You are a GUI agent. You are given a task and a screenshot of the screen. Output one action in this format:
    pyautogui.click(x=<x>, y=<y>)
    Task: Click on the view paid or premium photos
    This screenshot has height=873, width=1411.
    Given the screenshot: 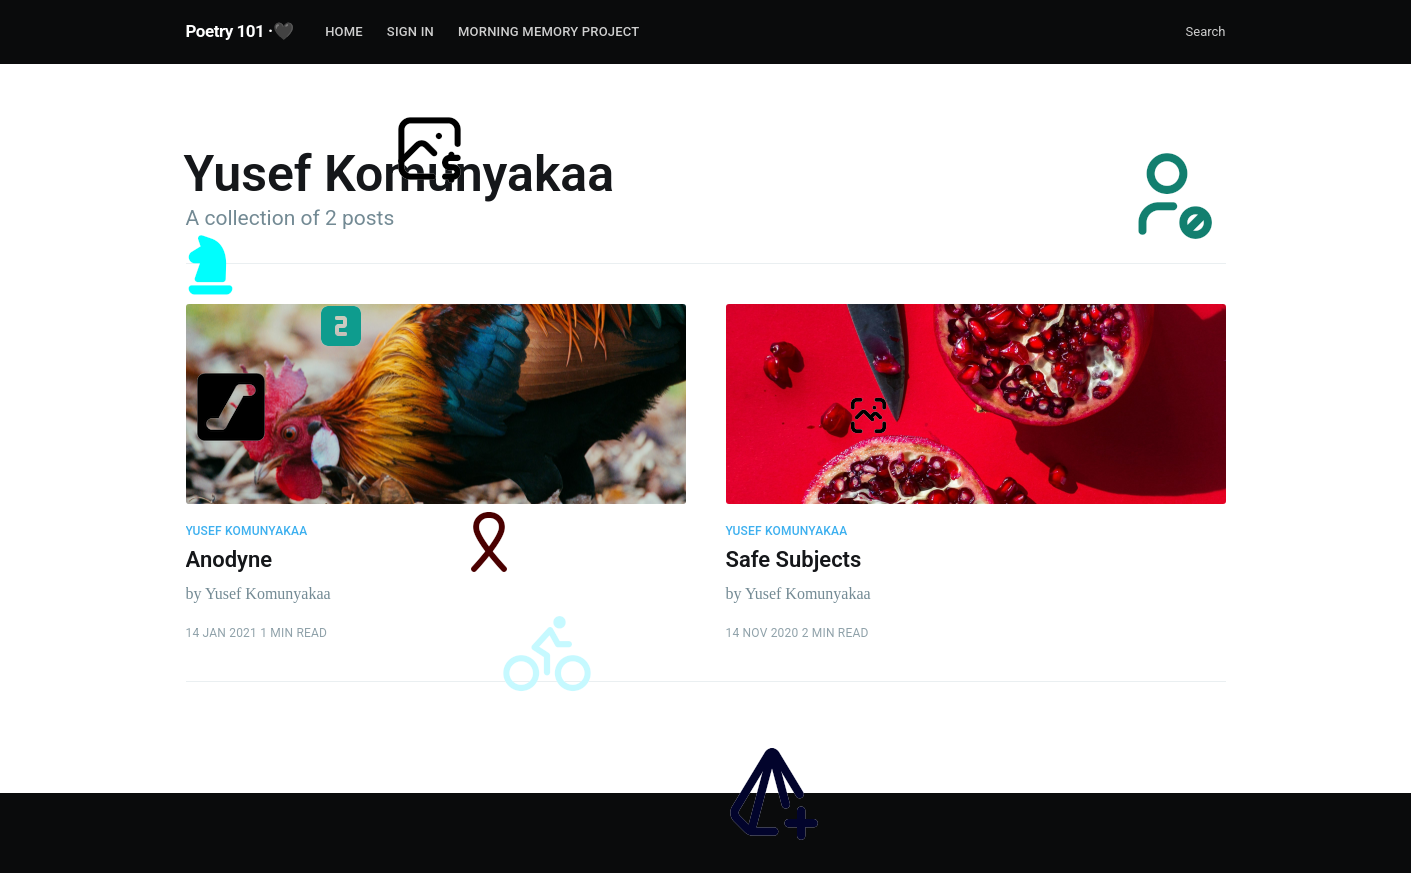 What is the action you would take?
    pyautogui.click(x=429, y=148)
    